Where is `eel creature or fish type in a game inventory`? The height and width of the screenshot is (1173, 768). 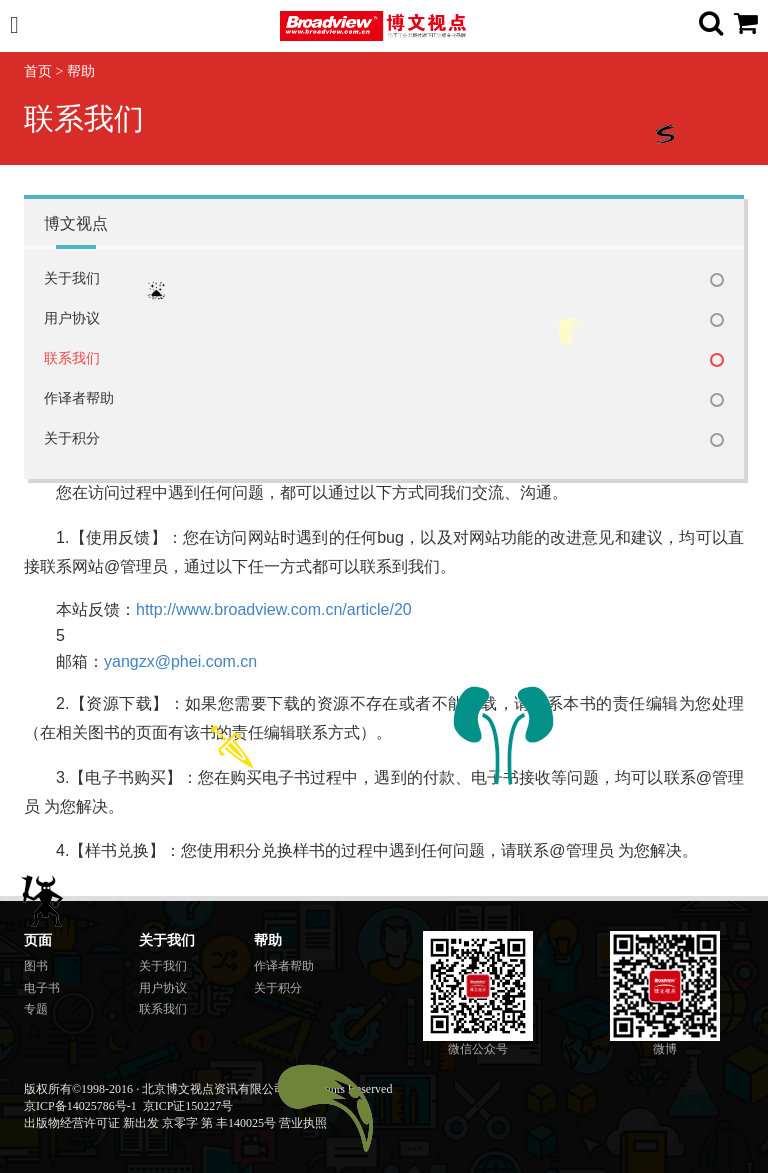 eel creature or fish type in a game inventory is located at coordinates (665, 134).